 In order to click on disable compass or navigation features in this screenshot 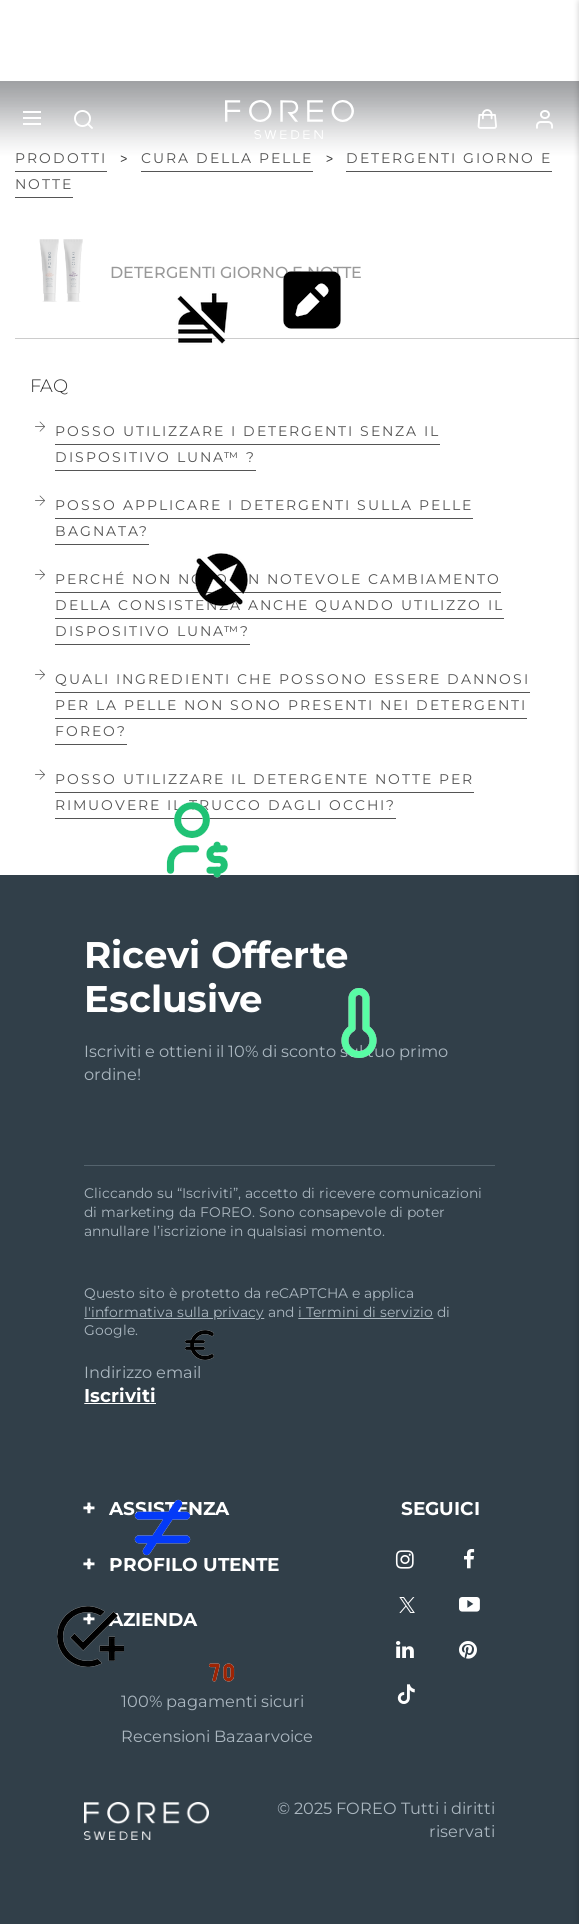, I will do `click(221, 579)`.